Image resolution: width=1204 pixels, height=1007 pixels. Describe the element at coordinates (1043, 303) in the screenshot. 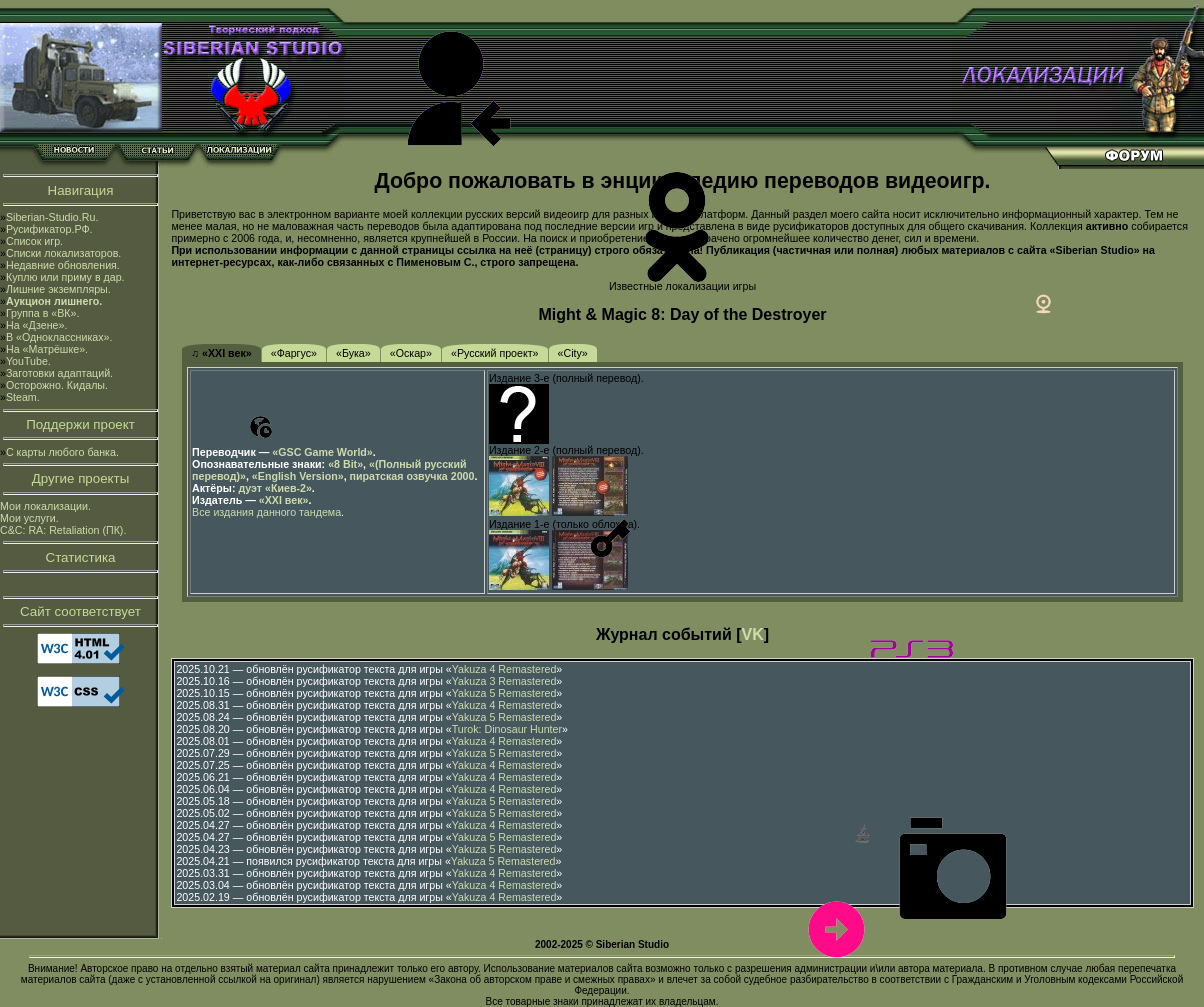

I see `set a search radius around a location` at that location.